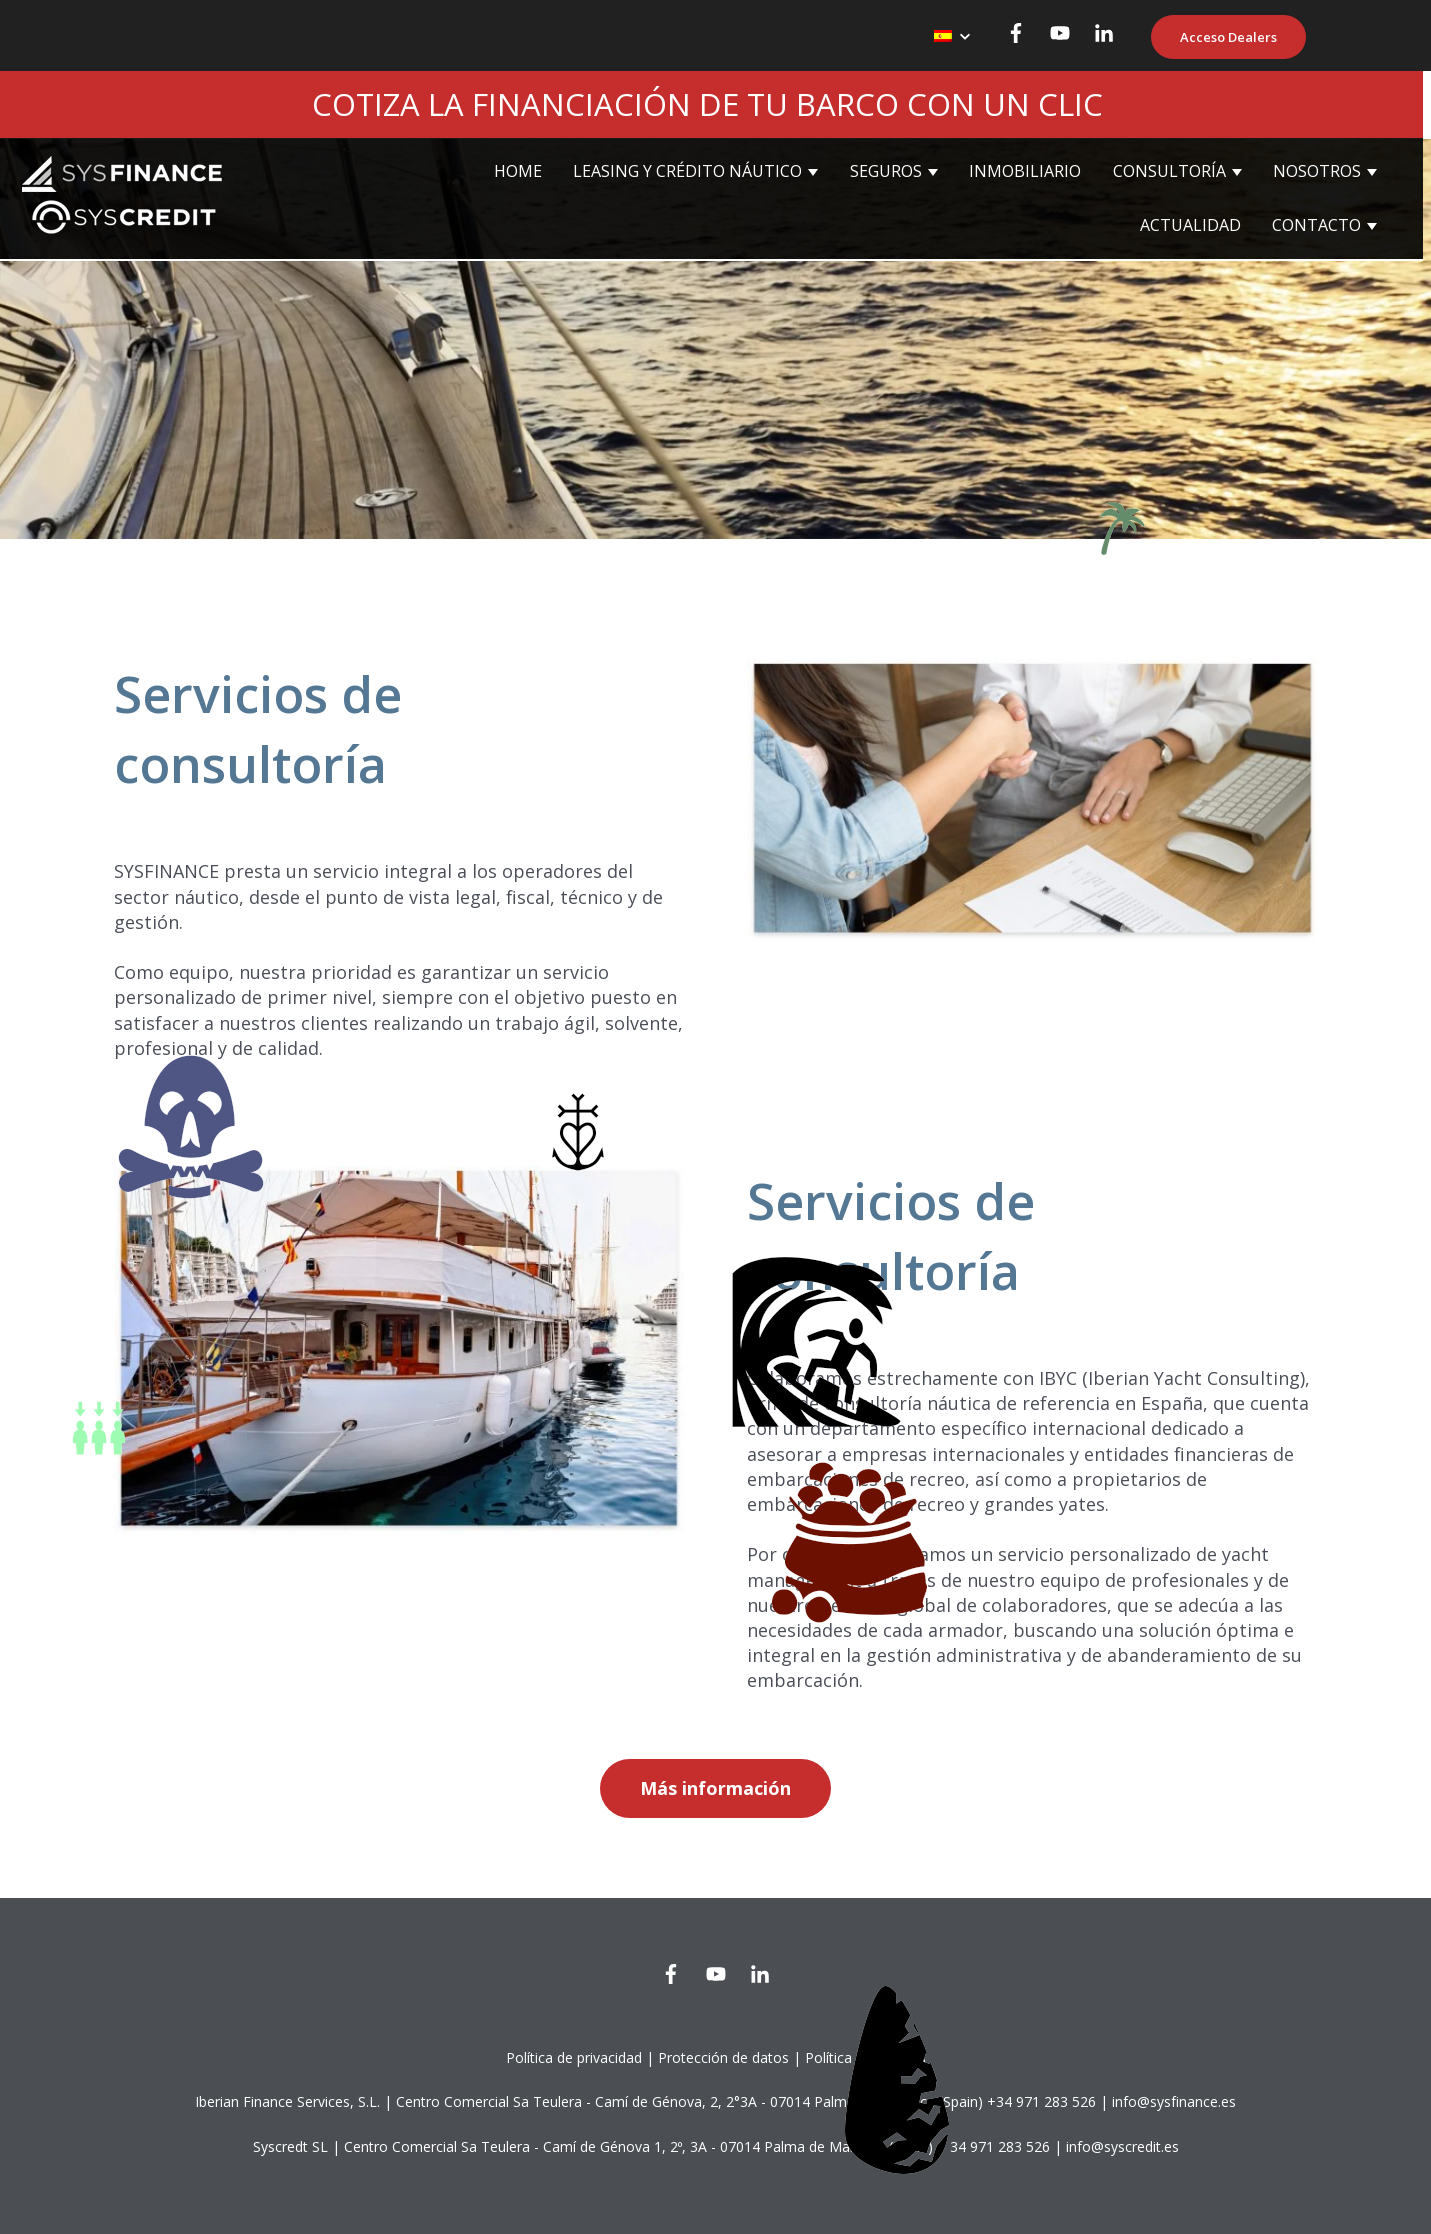 The width and height of the screenshot is (1431, 2234). What do you see at coordinates (99, 1428) in the screenshot?
I see `downgrade team membership or plan tier` at bounding box center [99, 1428].